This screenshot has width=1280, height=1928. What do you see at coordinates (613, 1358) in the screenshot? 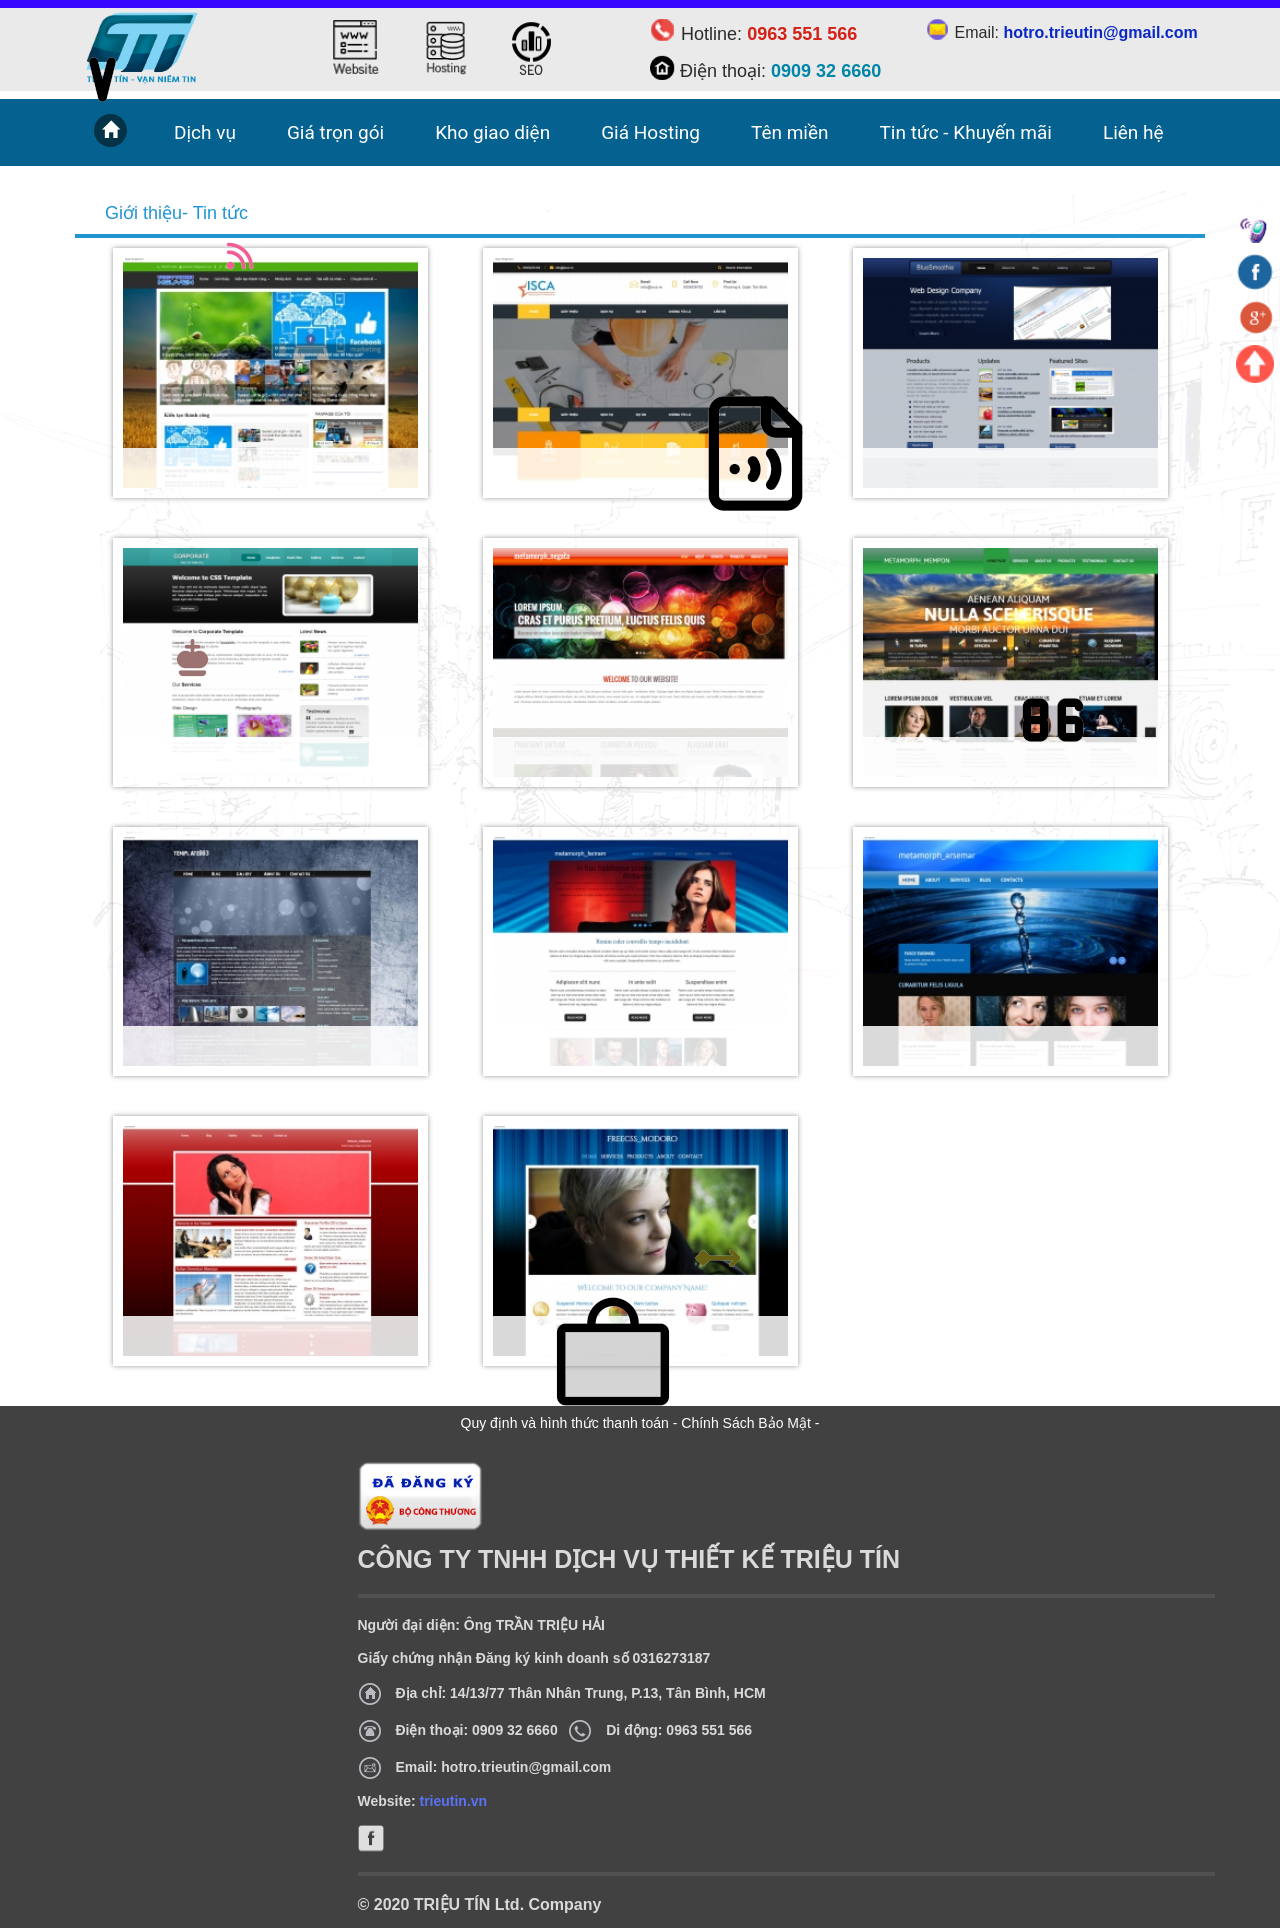
I see `view your shopping bag` at bounding box center [613, 1358].